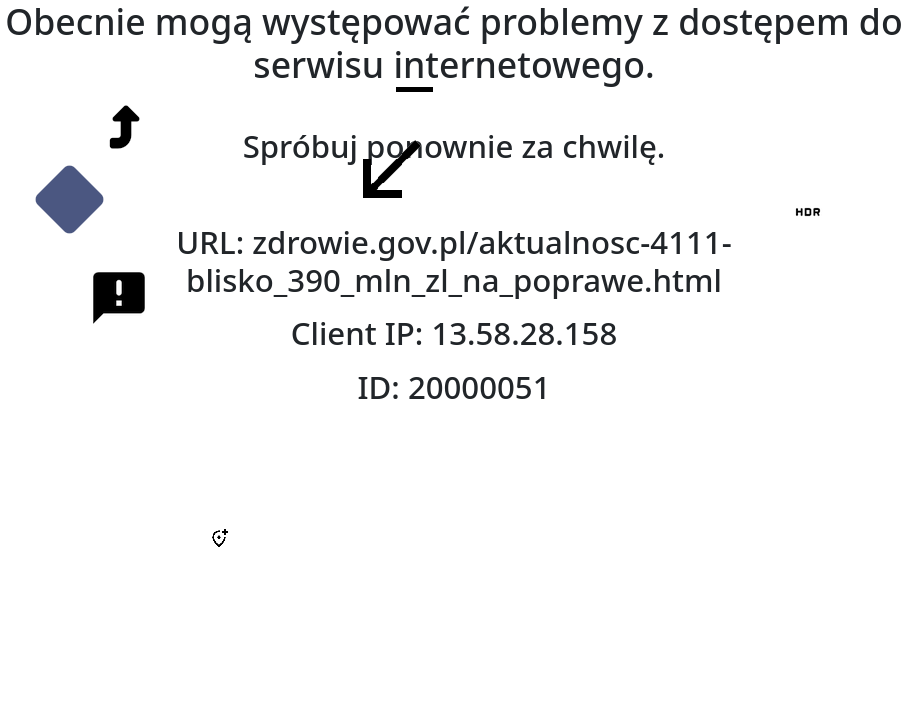 The width and height of the screenshot is (908, 720). What do you see at coordinates (126, 127) in the screenshot?
I see `turn right then continue forward` at bounding box center [126, 127].